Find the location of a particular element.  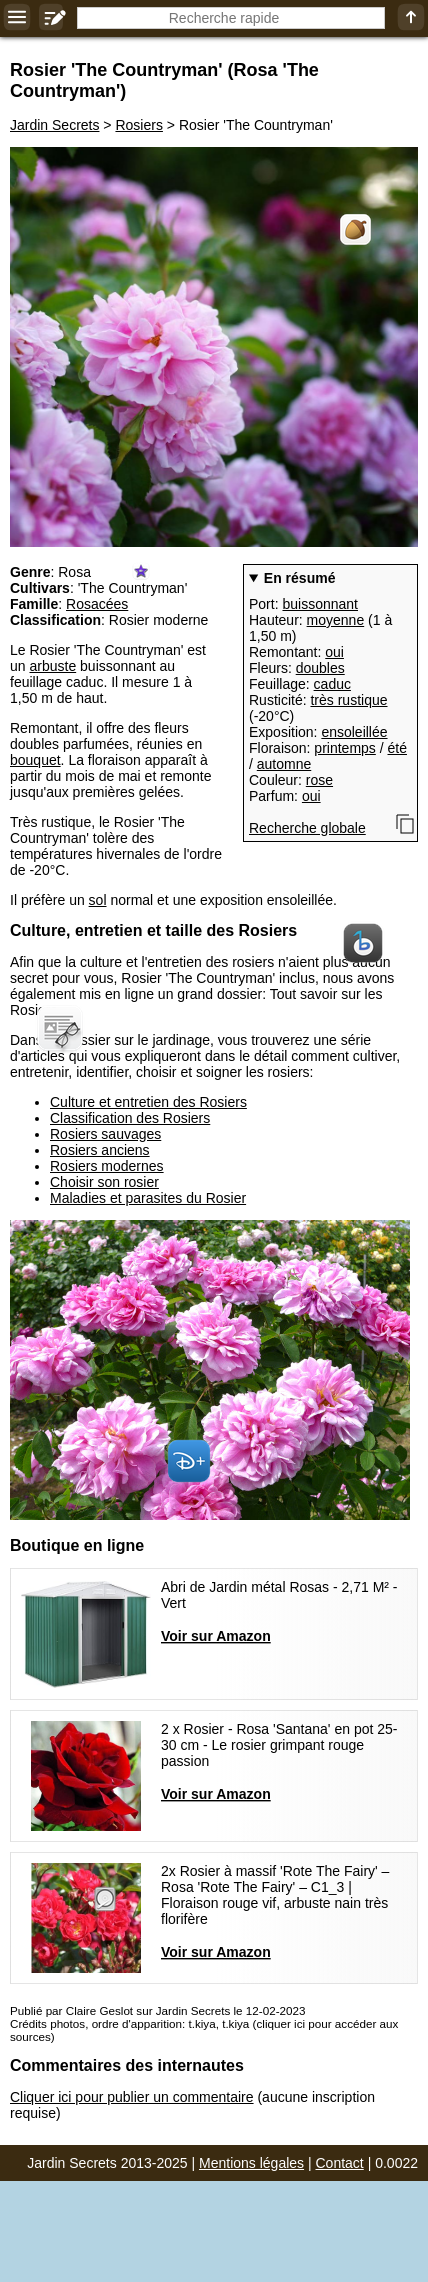

open banshee media player is located at coordinates (363, 943).